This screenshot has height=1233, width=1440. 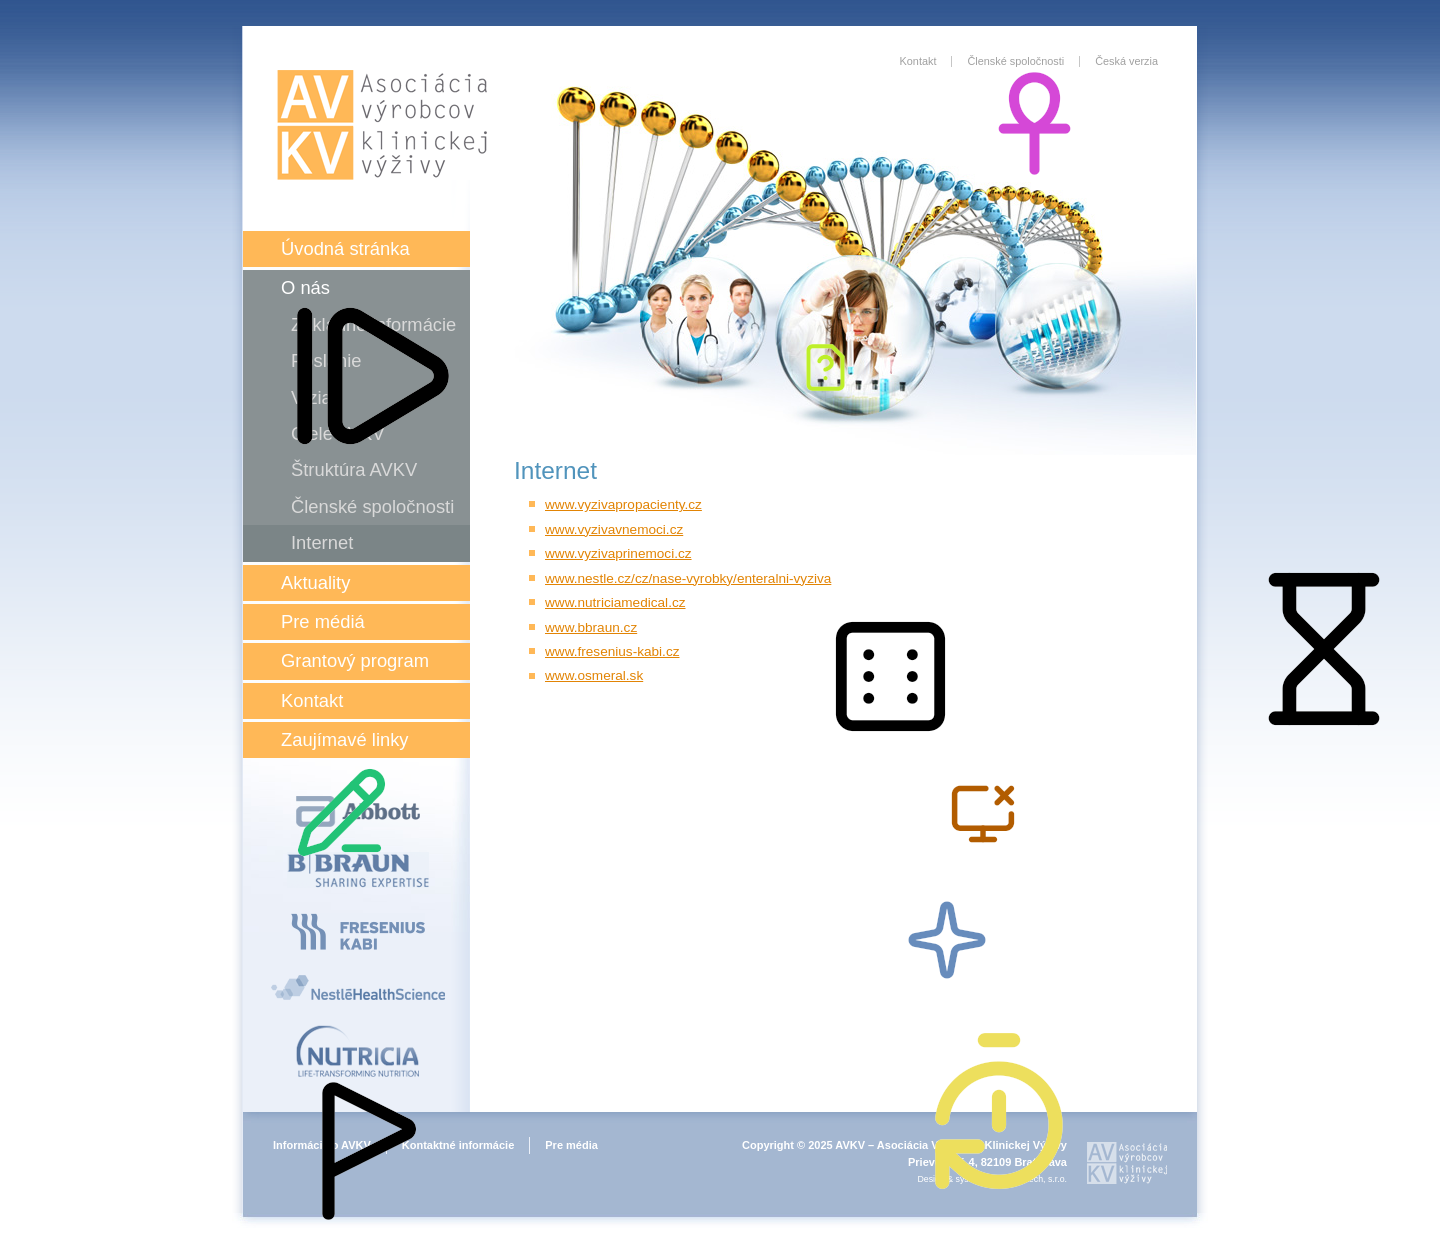 I want to click on indicates loading or processing in progress, so click(x=1324, y=649).